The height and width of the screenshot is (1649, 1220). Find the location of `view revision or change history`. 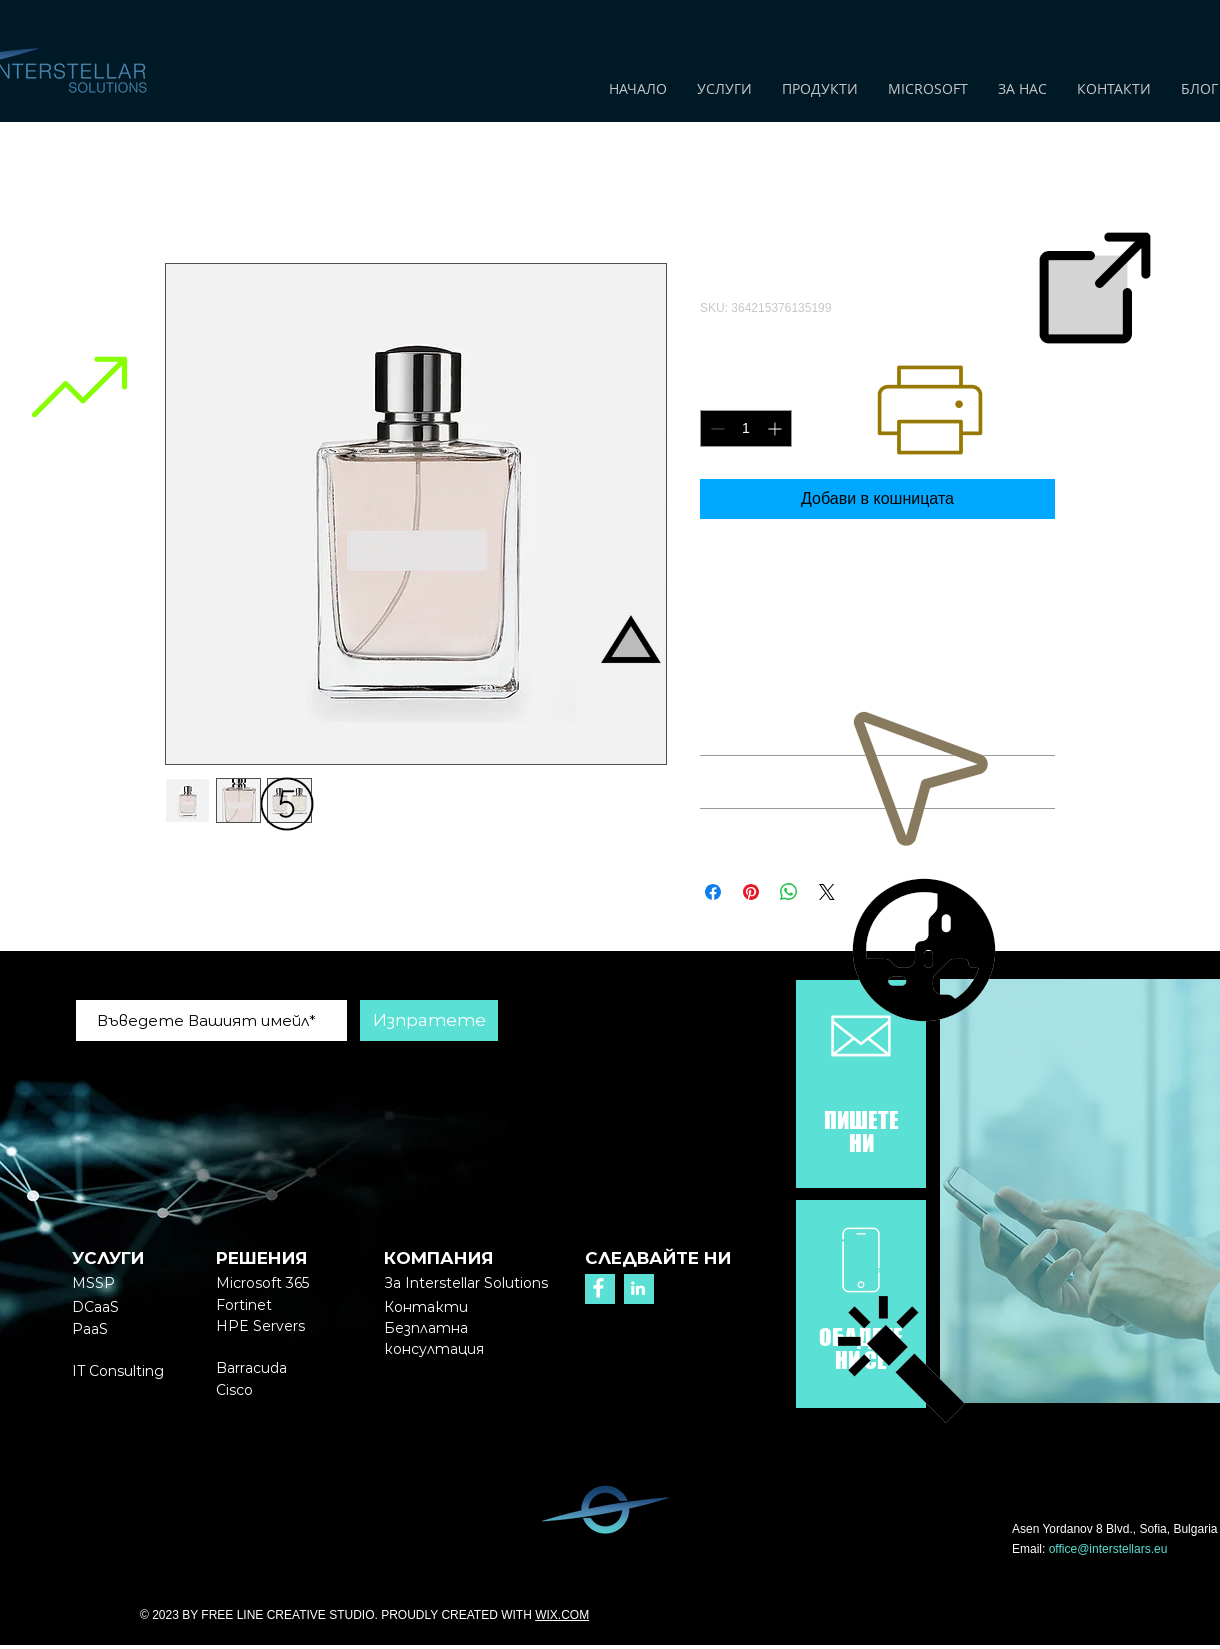

view revision or change history is located at coordinates (631, 639).